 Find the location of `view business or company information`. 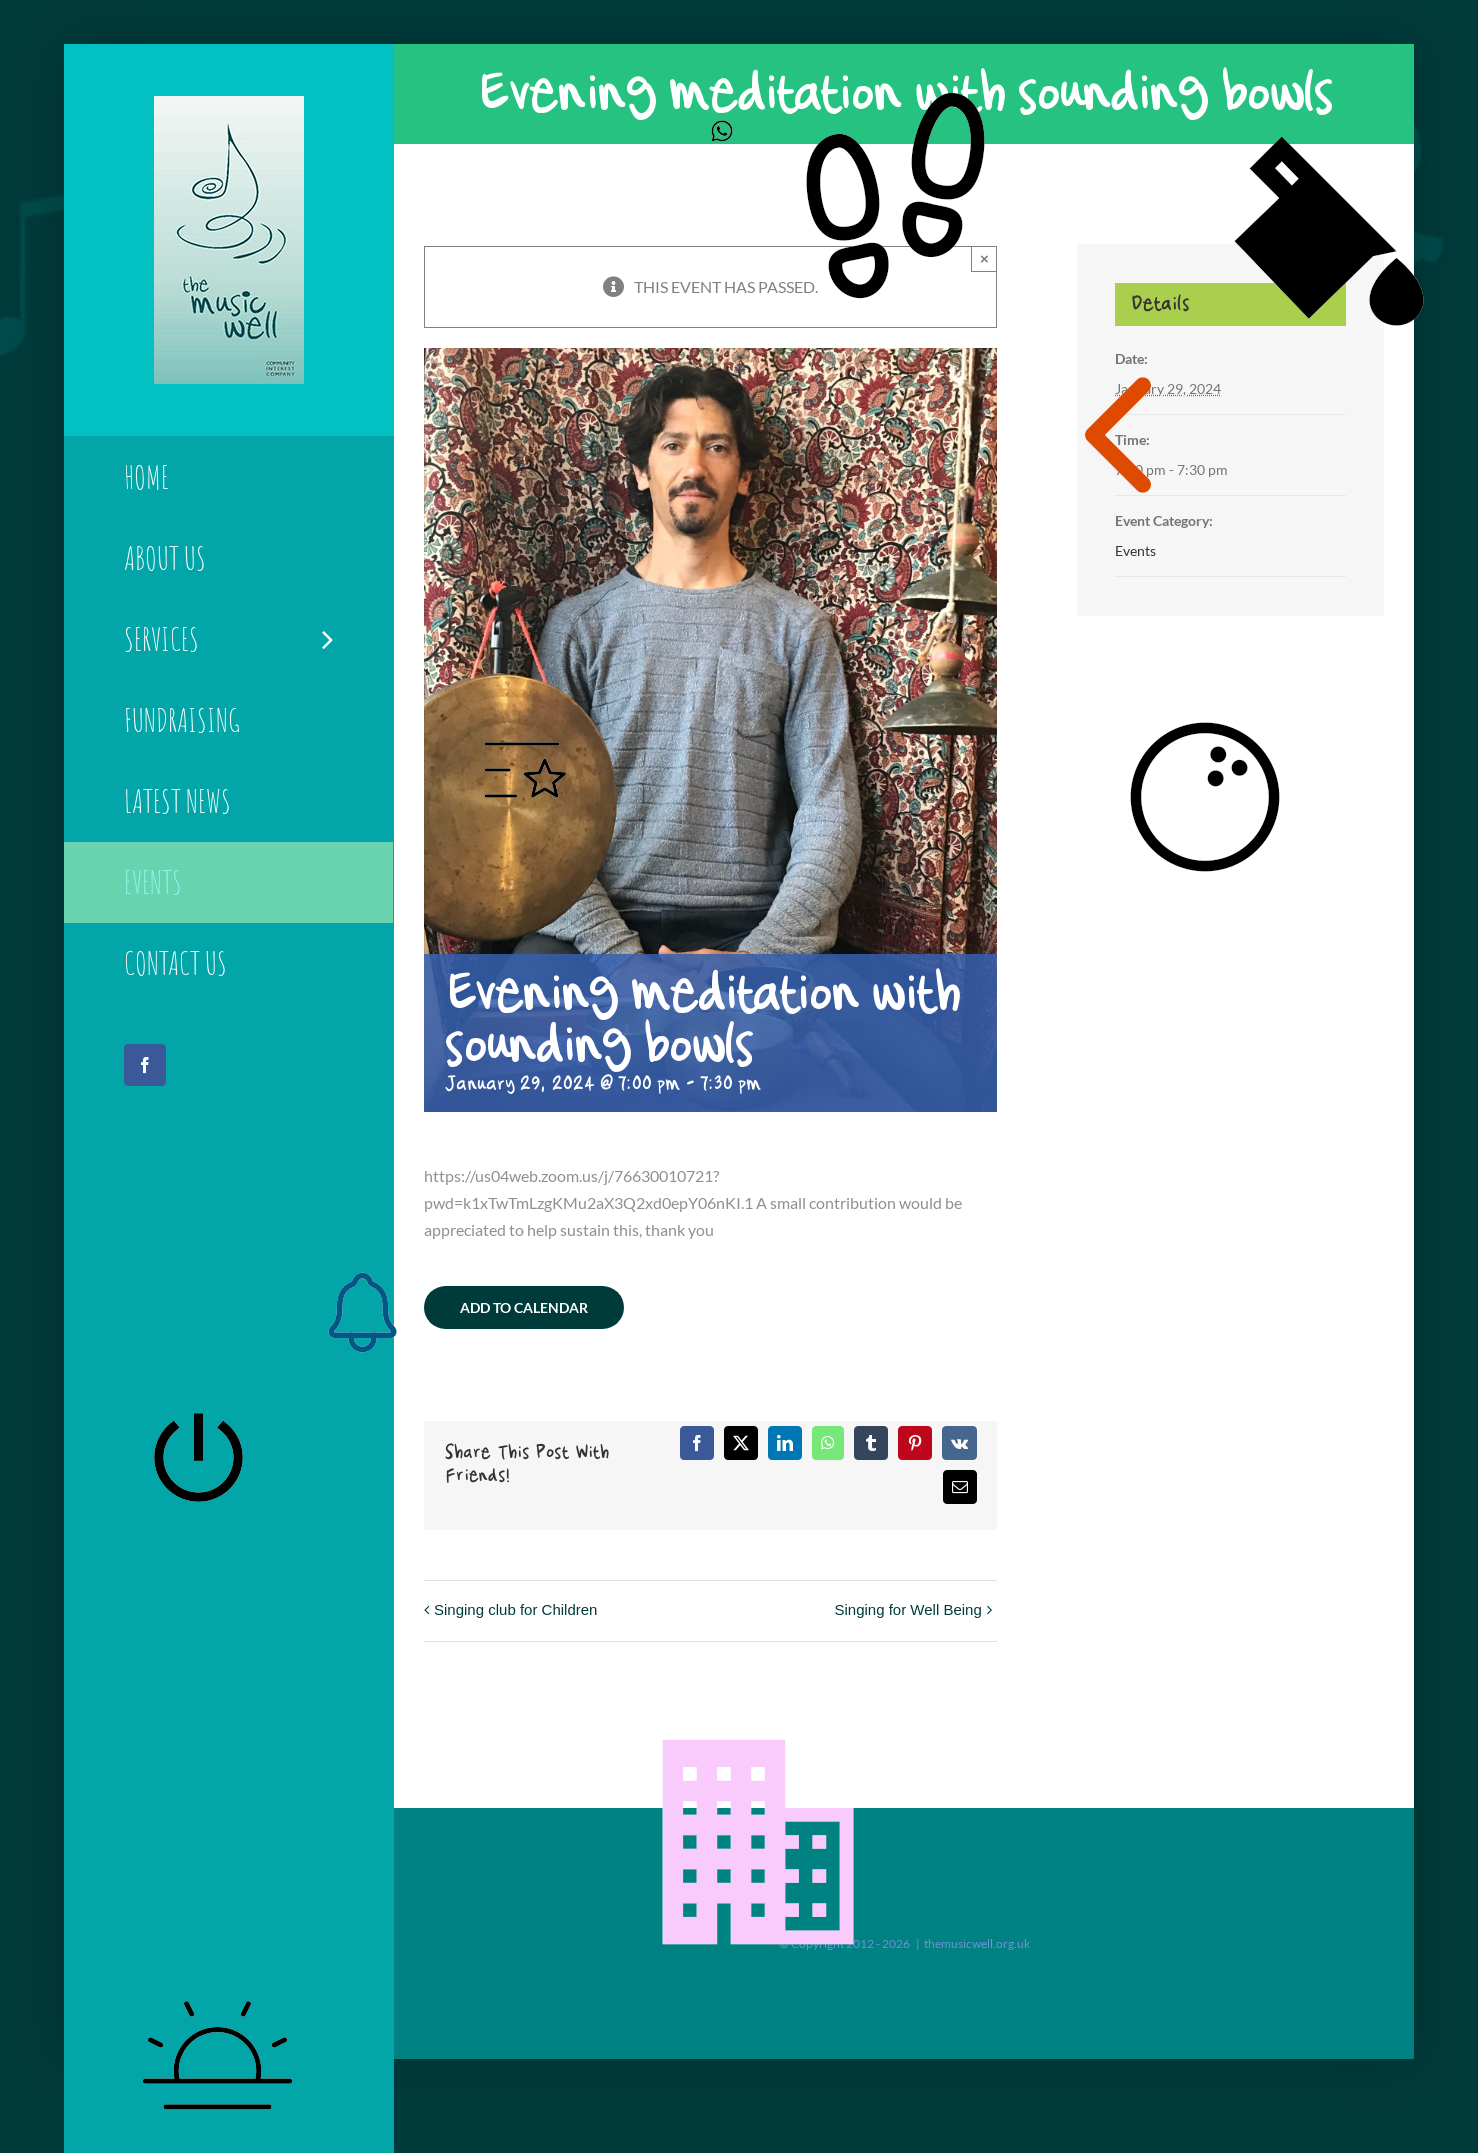

view business or company information is located at coordinates (758, 1842).